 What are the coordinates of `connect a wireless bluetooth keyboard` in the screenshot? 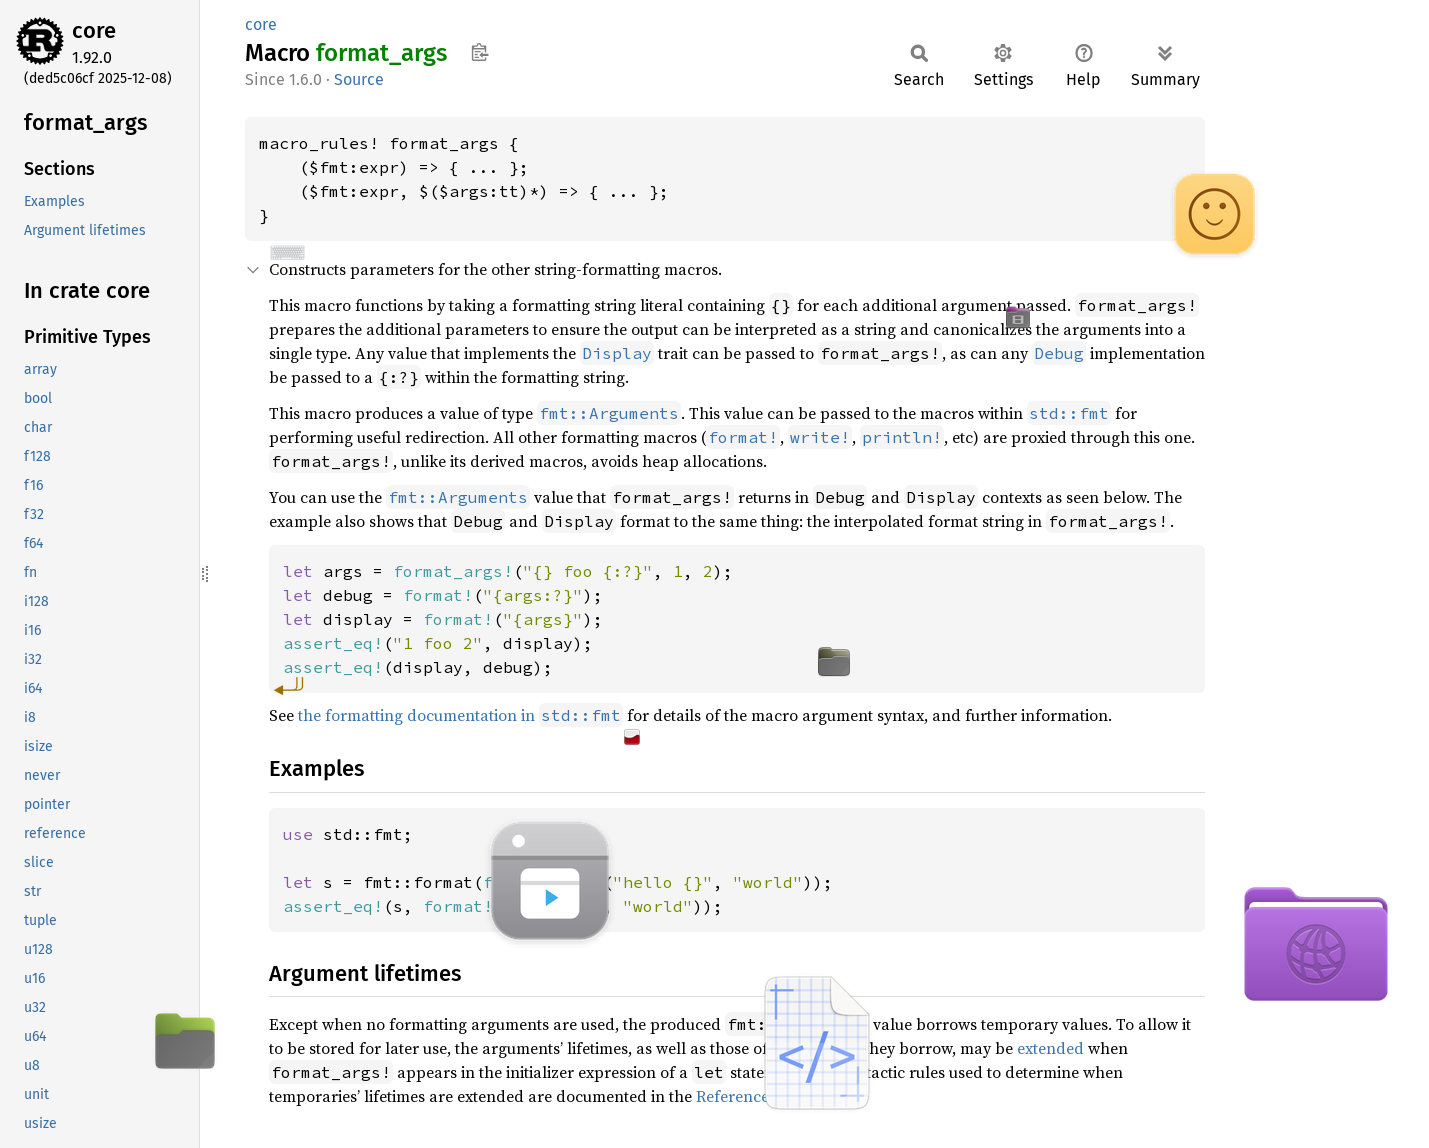 It's located at (287, 252).